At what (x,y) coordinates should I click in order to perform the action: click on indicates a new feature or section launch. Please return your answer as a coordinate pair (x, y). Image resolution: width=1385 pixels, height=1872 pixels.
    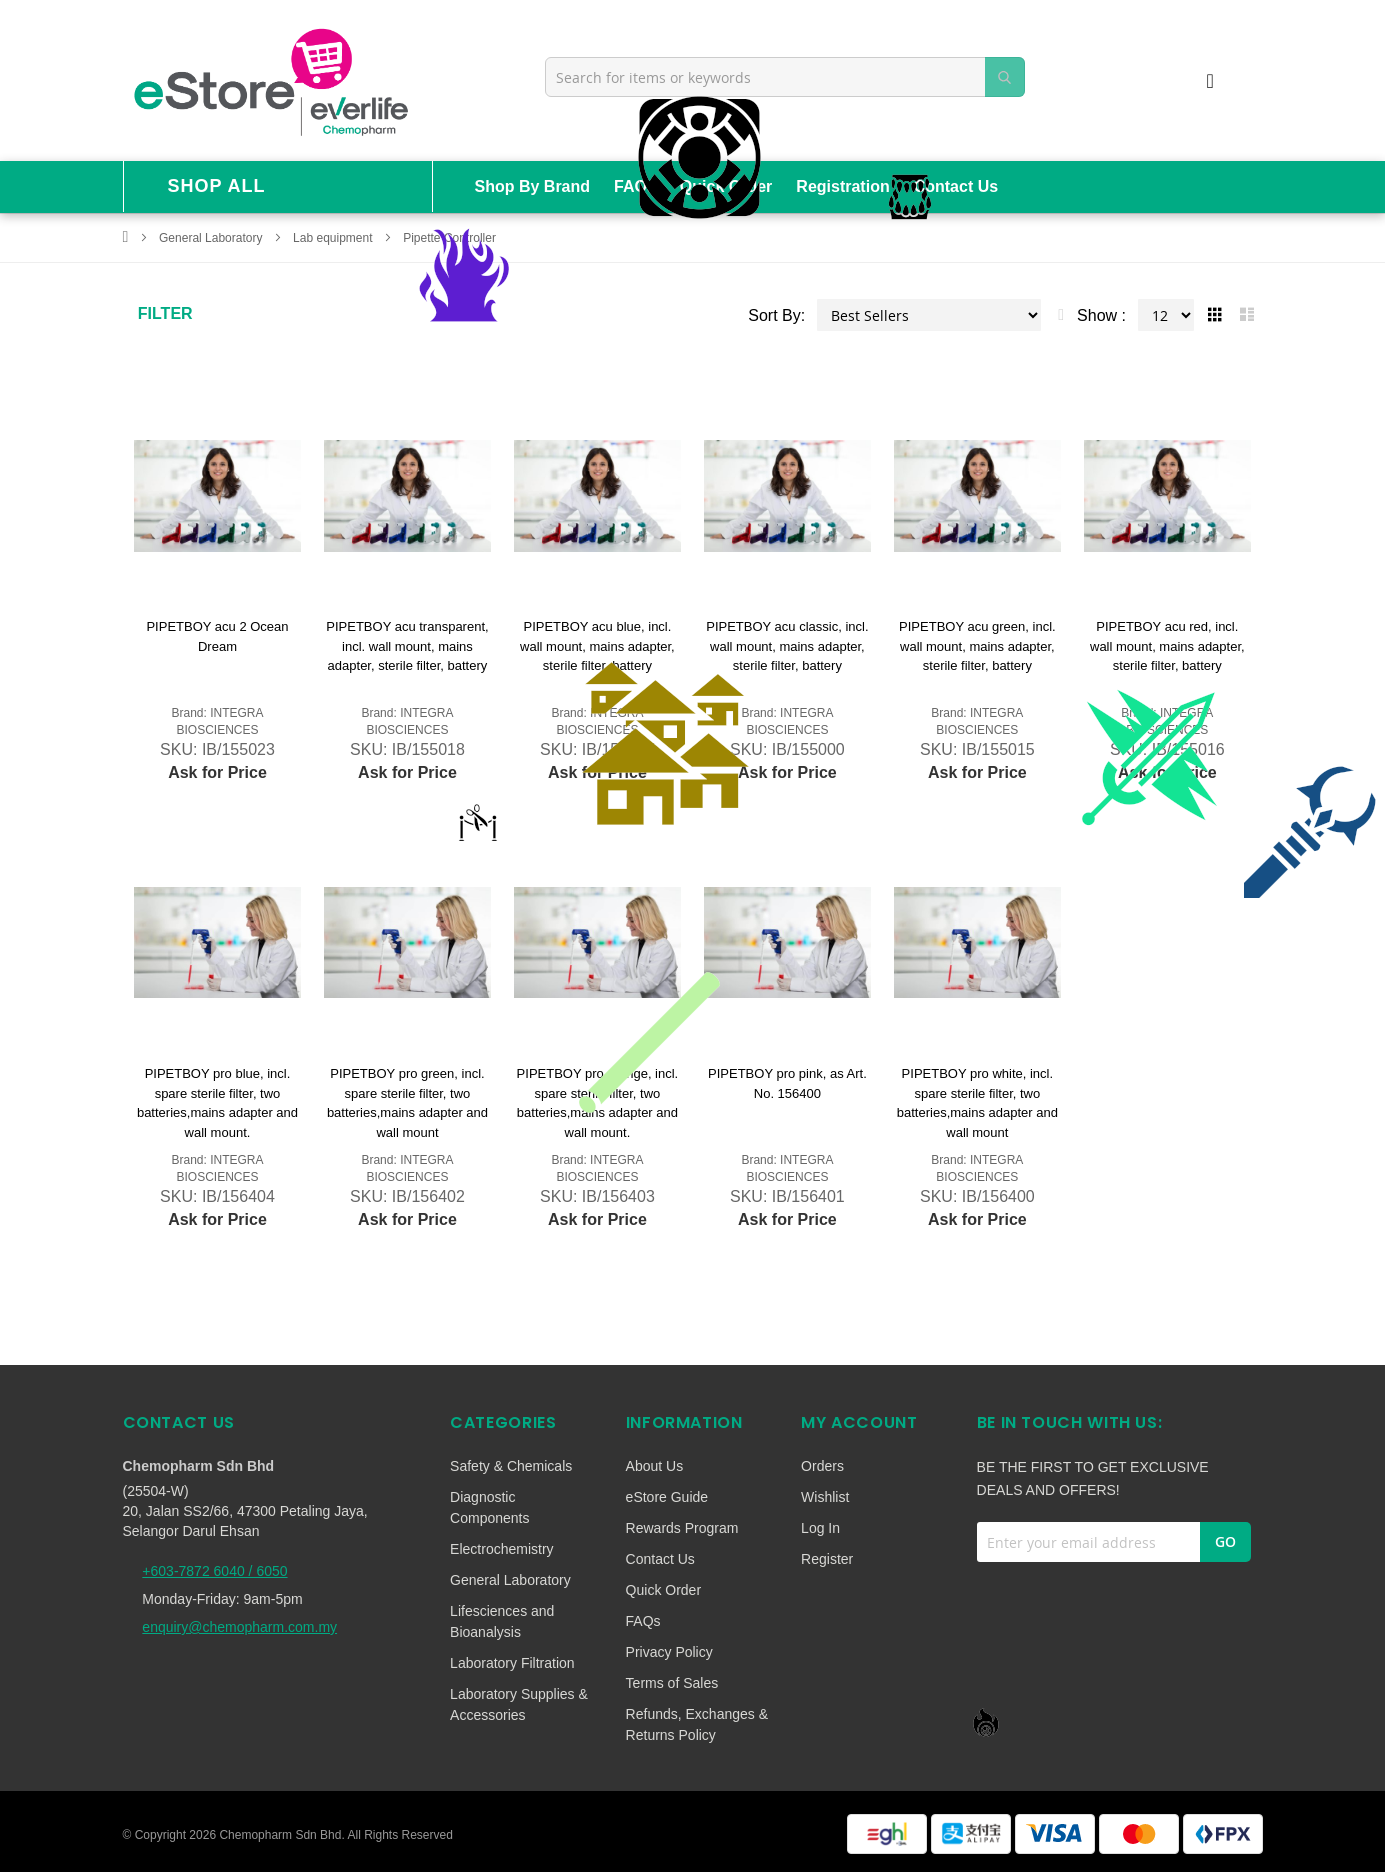
    Looking at the image, I should click on (478, 822).